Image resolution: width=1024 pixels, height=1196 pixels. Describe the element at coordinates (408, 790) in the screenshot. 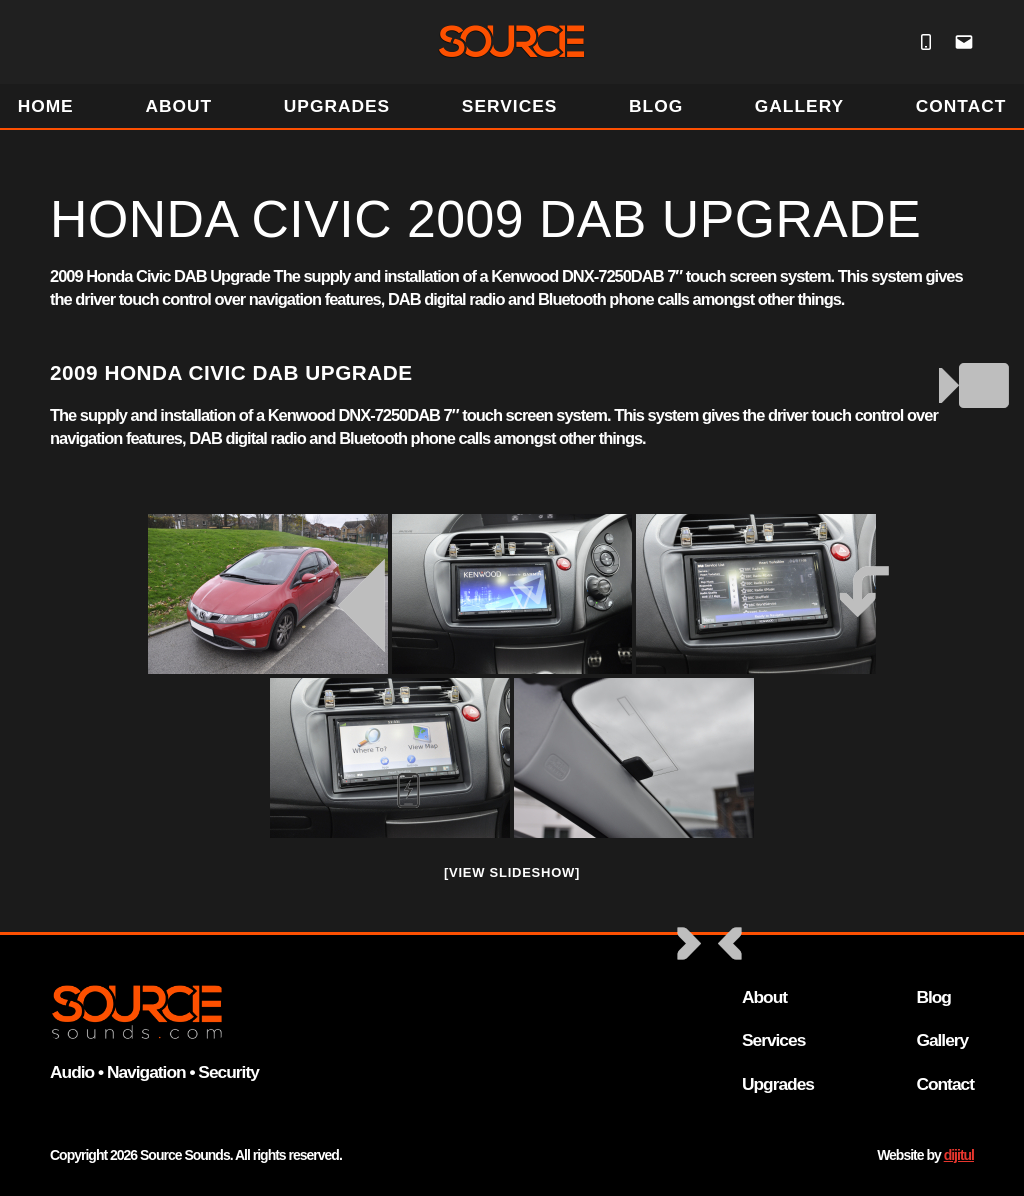

I see `view phone battery status` at that location.